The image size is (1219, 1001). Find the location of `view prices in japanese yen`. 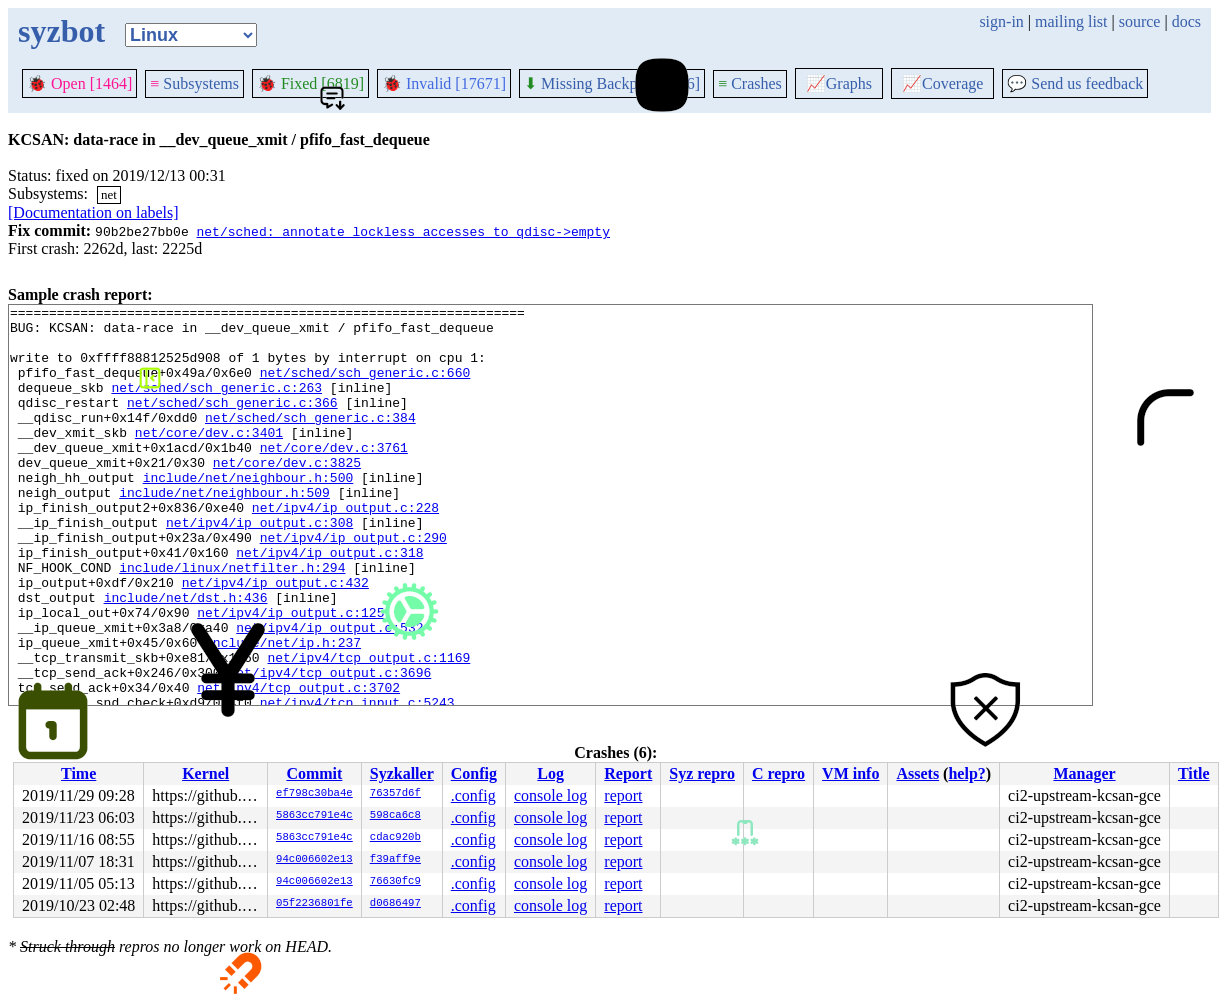

view prices in japanese yen is located at coordinates (228, 670).